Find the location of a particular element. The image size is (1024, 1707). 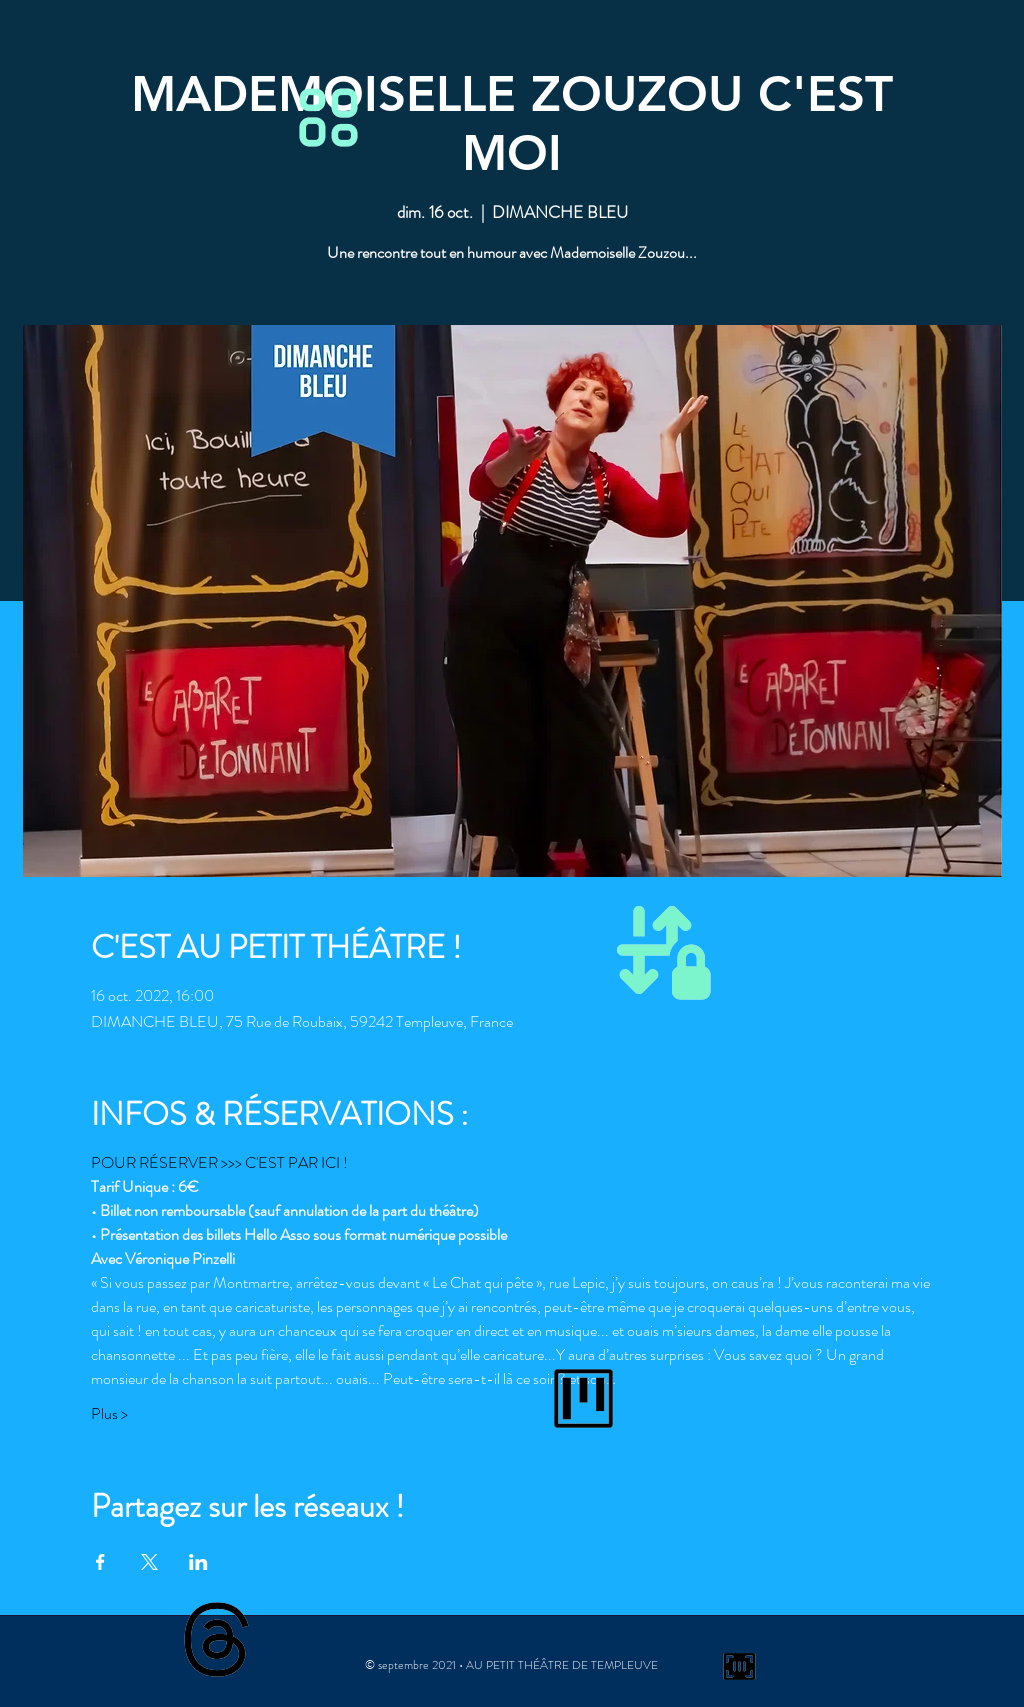

switch to grid view layout is located at coordinates (328, 117).